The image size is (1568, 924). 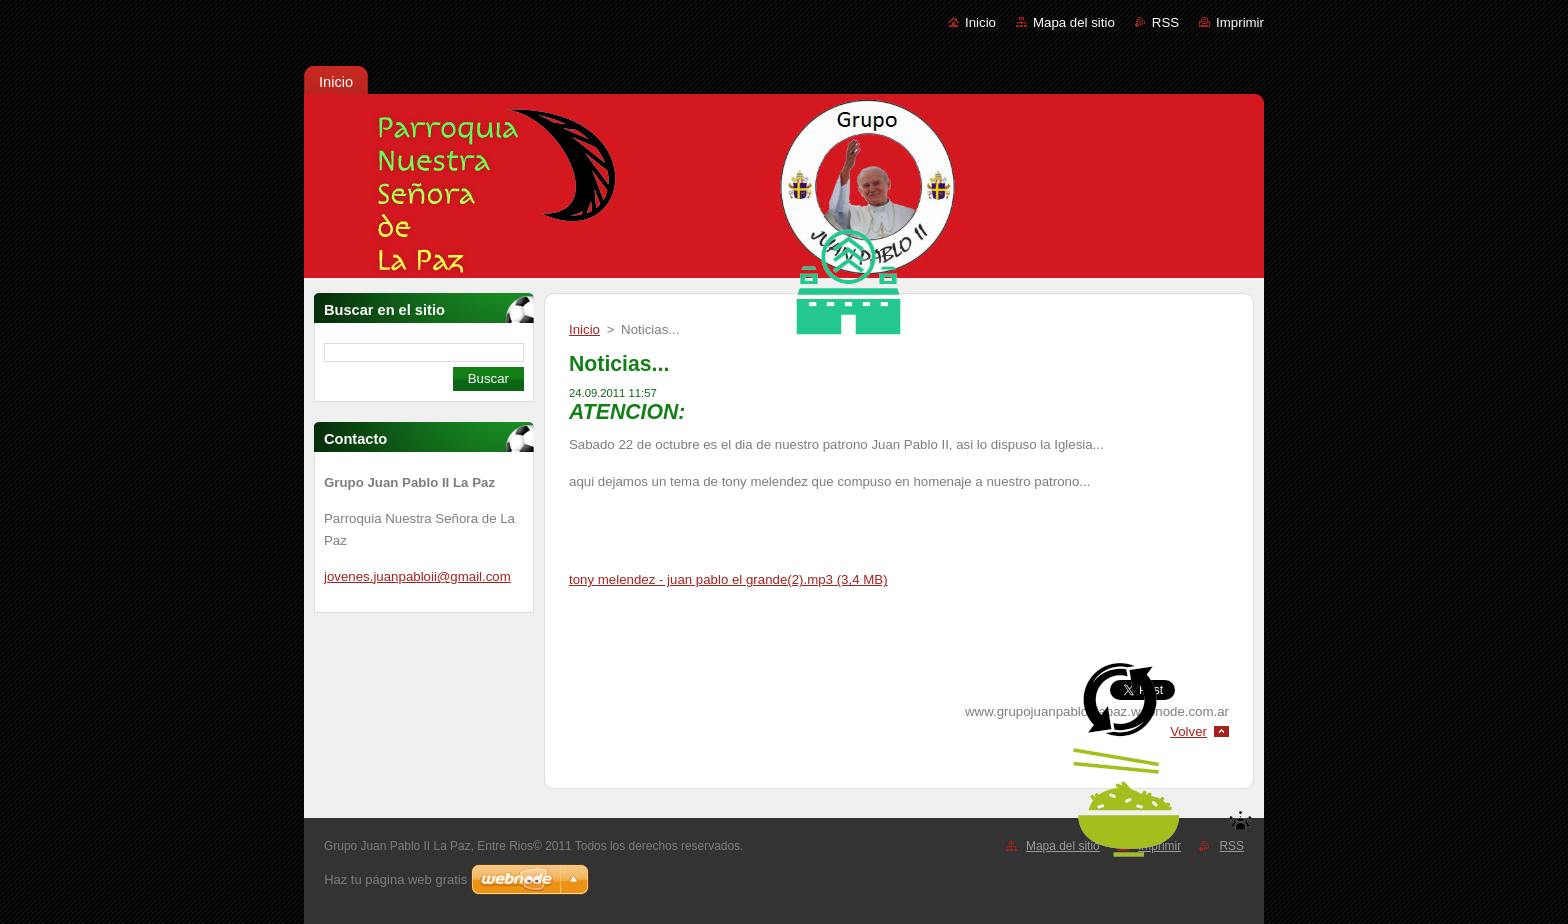 What do you see at coordinates (848, 282) in the screenshot?
I see `represents a military or defensive structure in a game` at bounding box center [848, 282].